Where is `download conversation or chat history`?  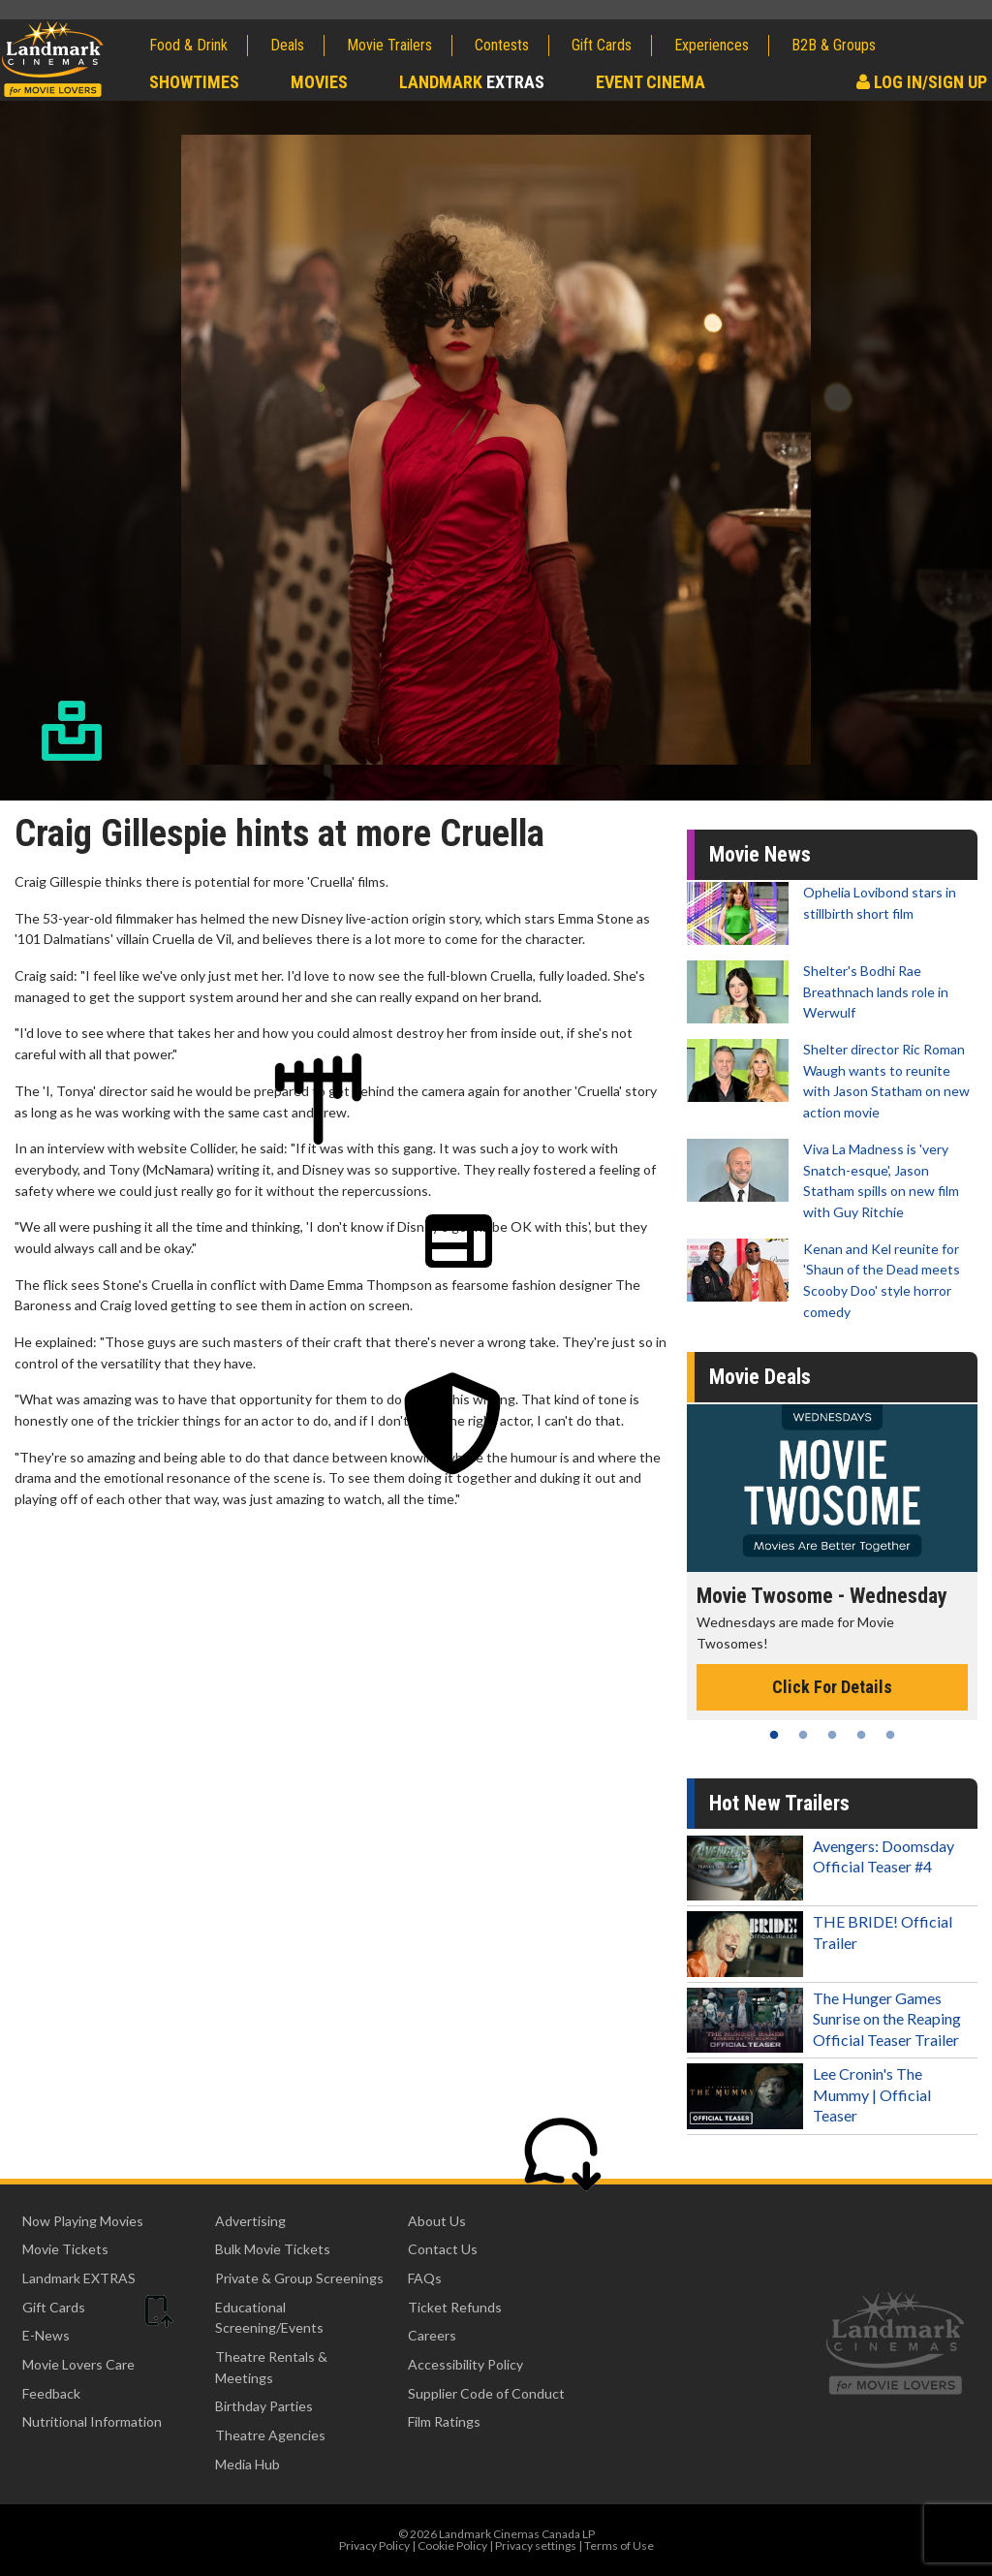 download conversation or chat history is located at coordinates (561, 2151).